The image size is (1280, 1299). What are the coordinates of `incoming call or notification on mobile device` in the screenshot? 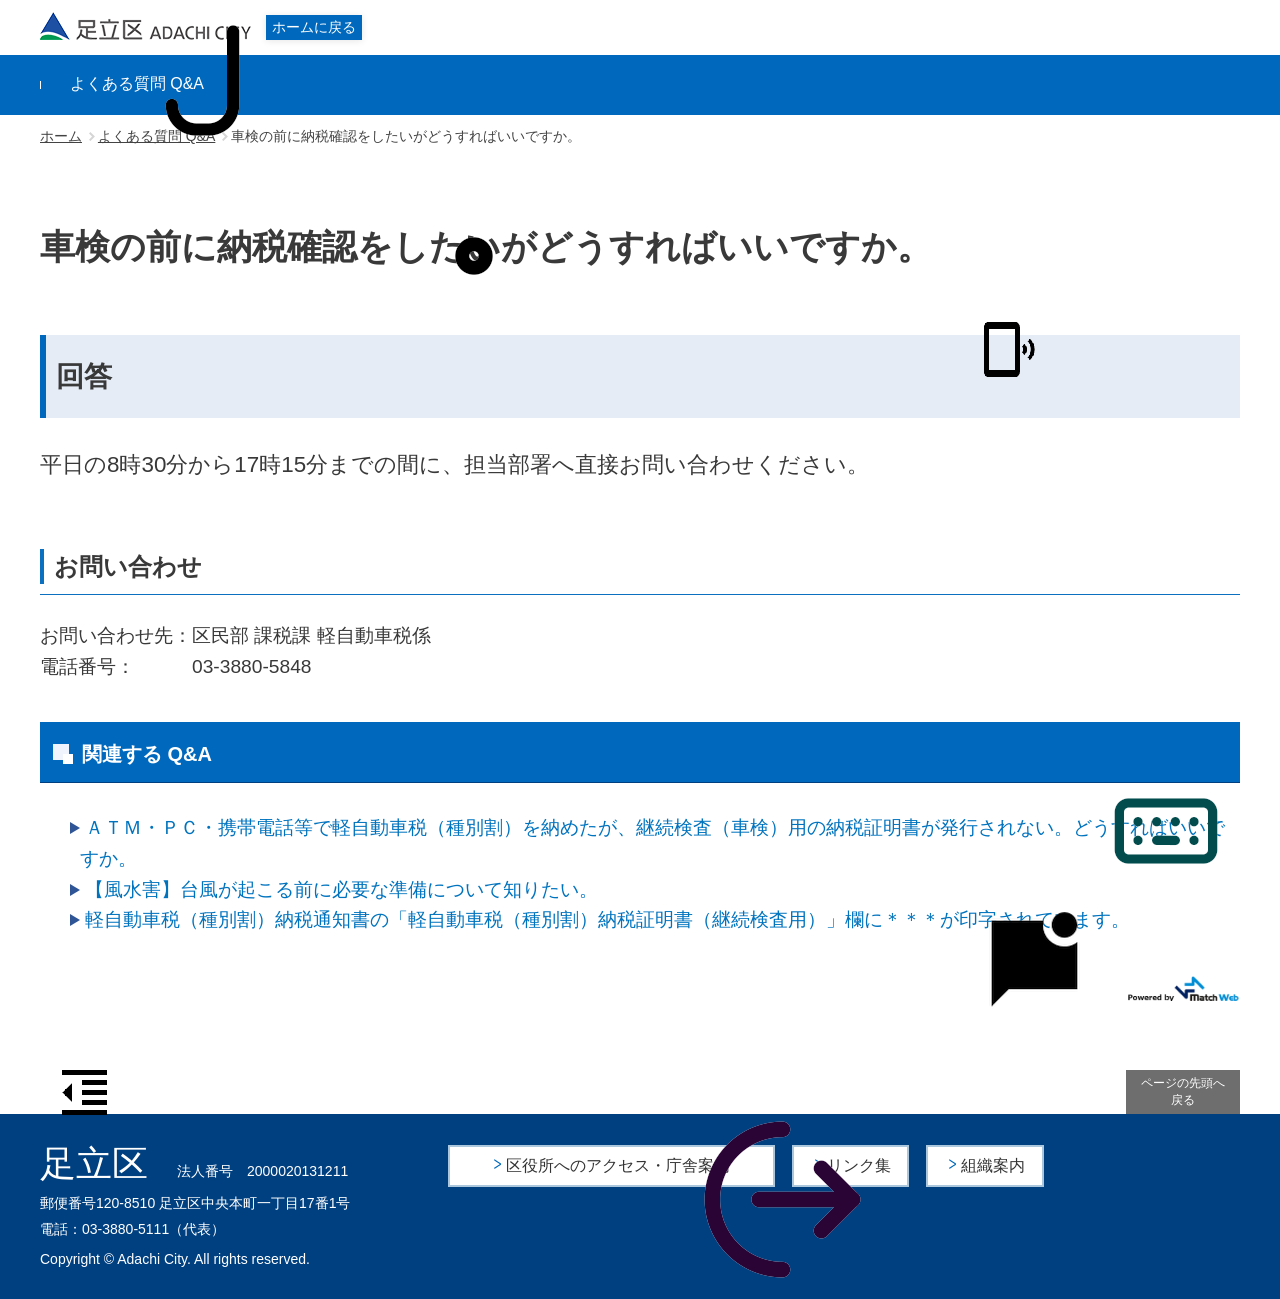 It's located at (1009, 349).